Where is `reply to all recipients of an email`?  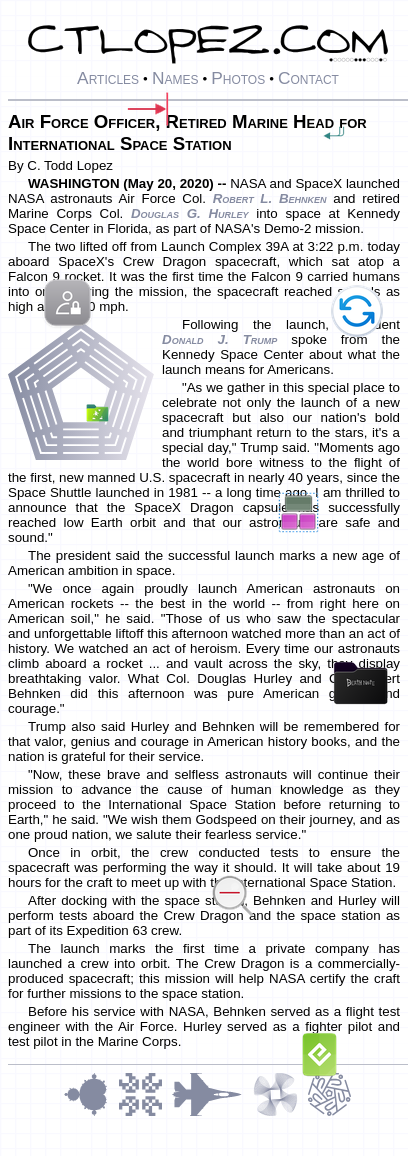
reply to all recipients of an email is located at coordinates (333, 131).